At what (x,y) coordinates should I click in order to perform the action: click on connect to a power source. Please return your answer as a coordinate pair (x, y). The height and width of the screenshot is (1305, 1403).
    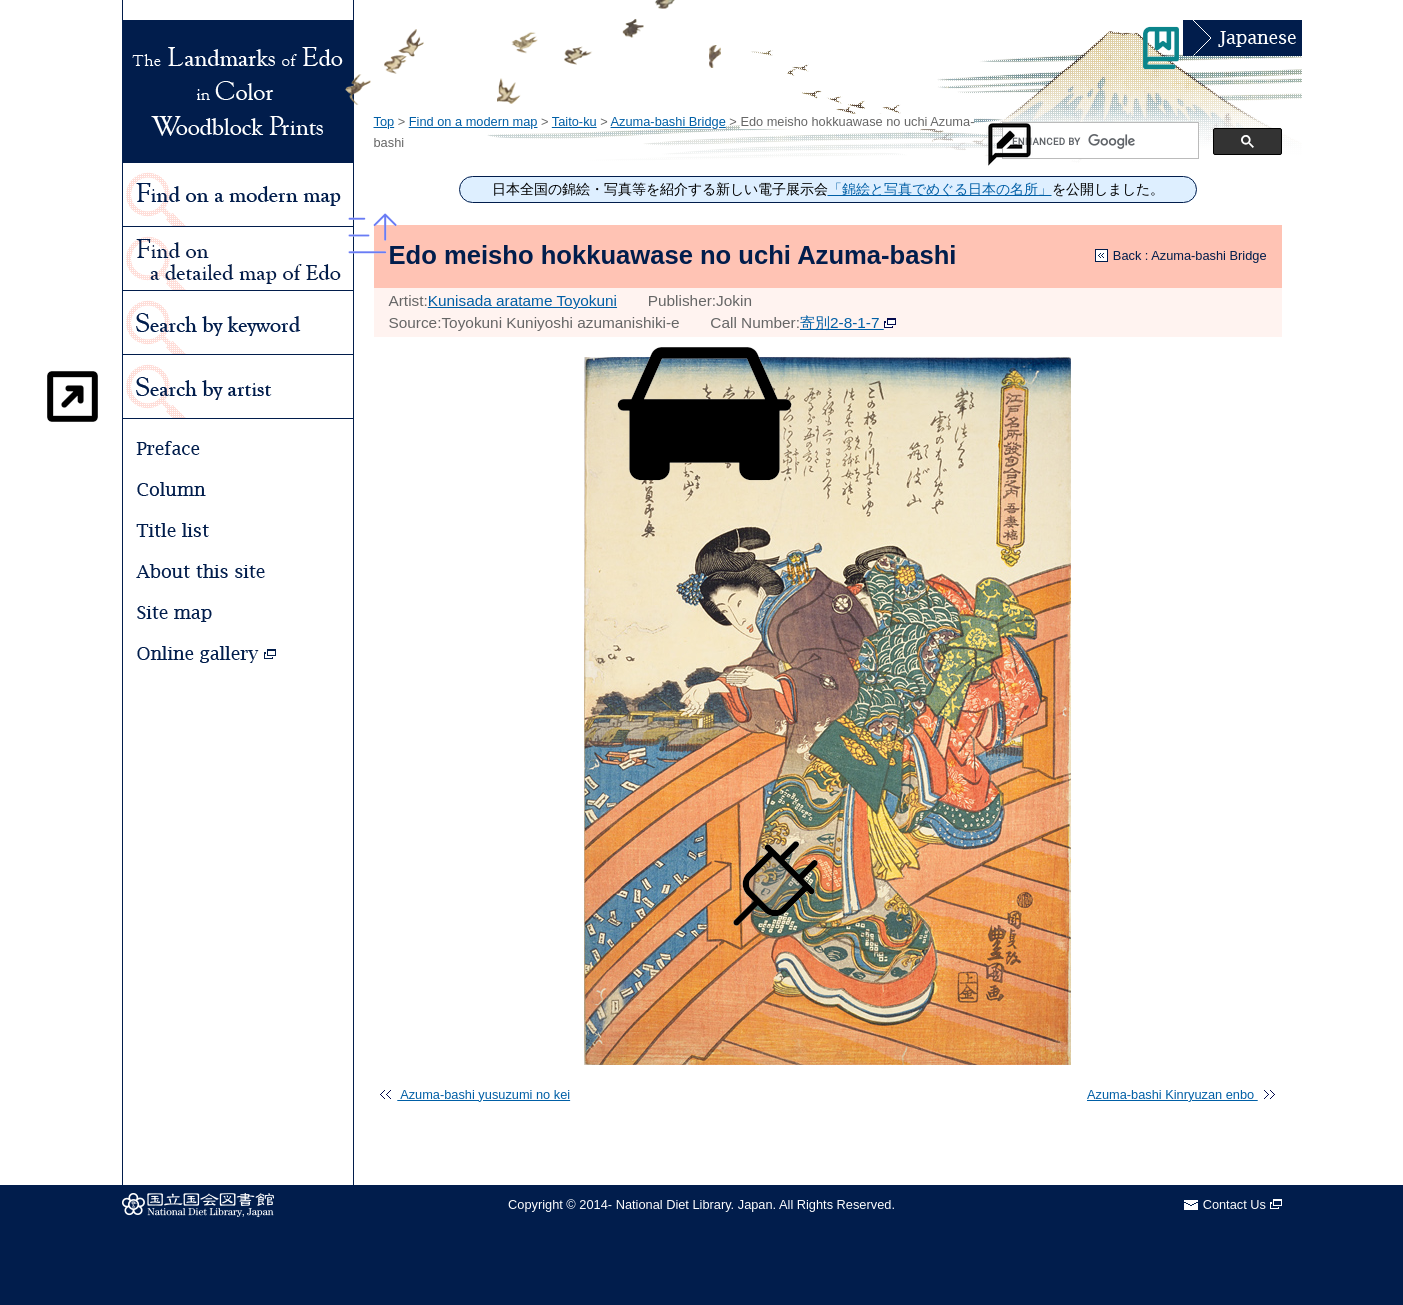
    Looking at the image, I should click on (774, 885).